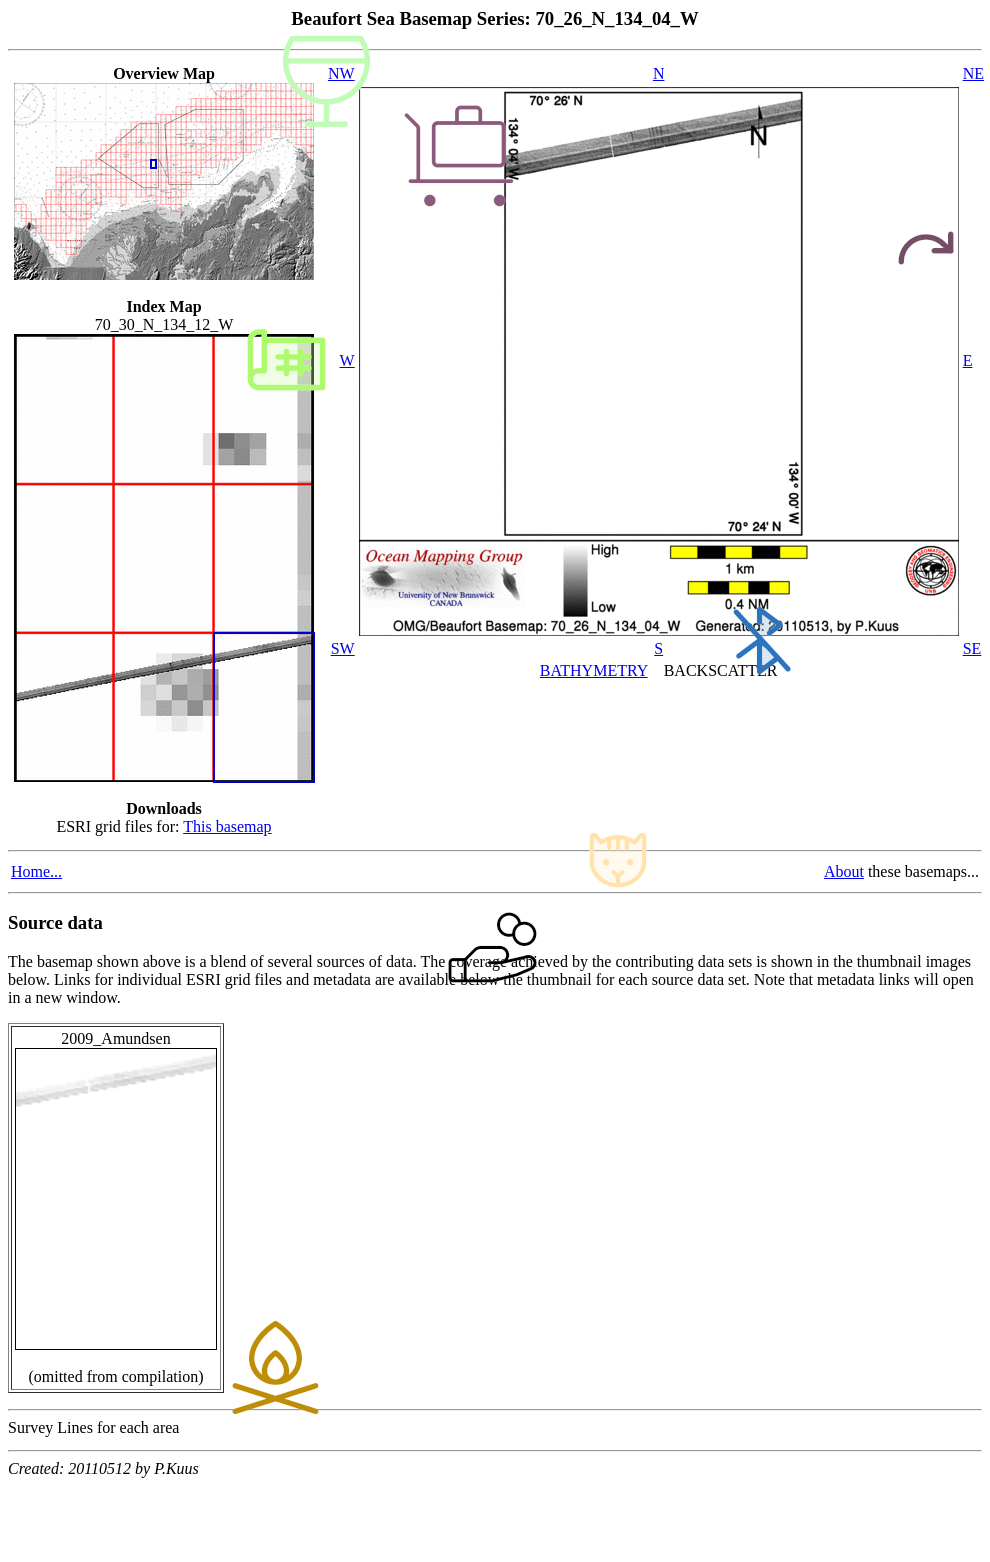  Describe the element at coordinates (759, 640) in the screenshot. I see `bluetooth is disabled or turned off` at that location.